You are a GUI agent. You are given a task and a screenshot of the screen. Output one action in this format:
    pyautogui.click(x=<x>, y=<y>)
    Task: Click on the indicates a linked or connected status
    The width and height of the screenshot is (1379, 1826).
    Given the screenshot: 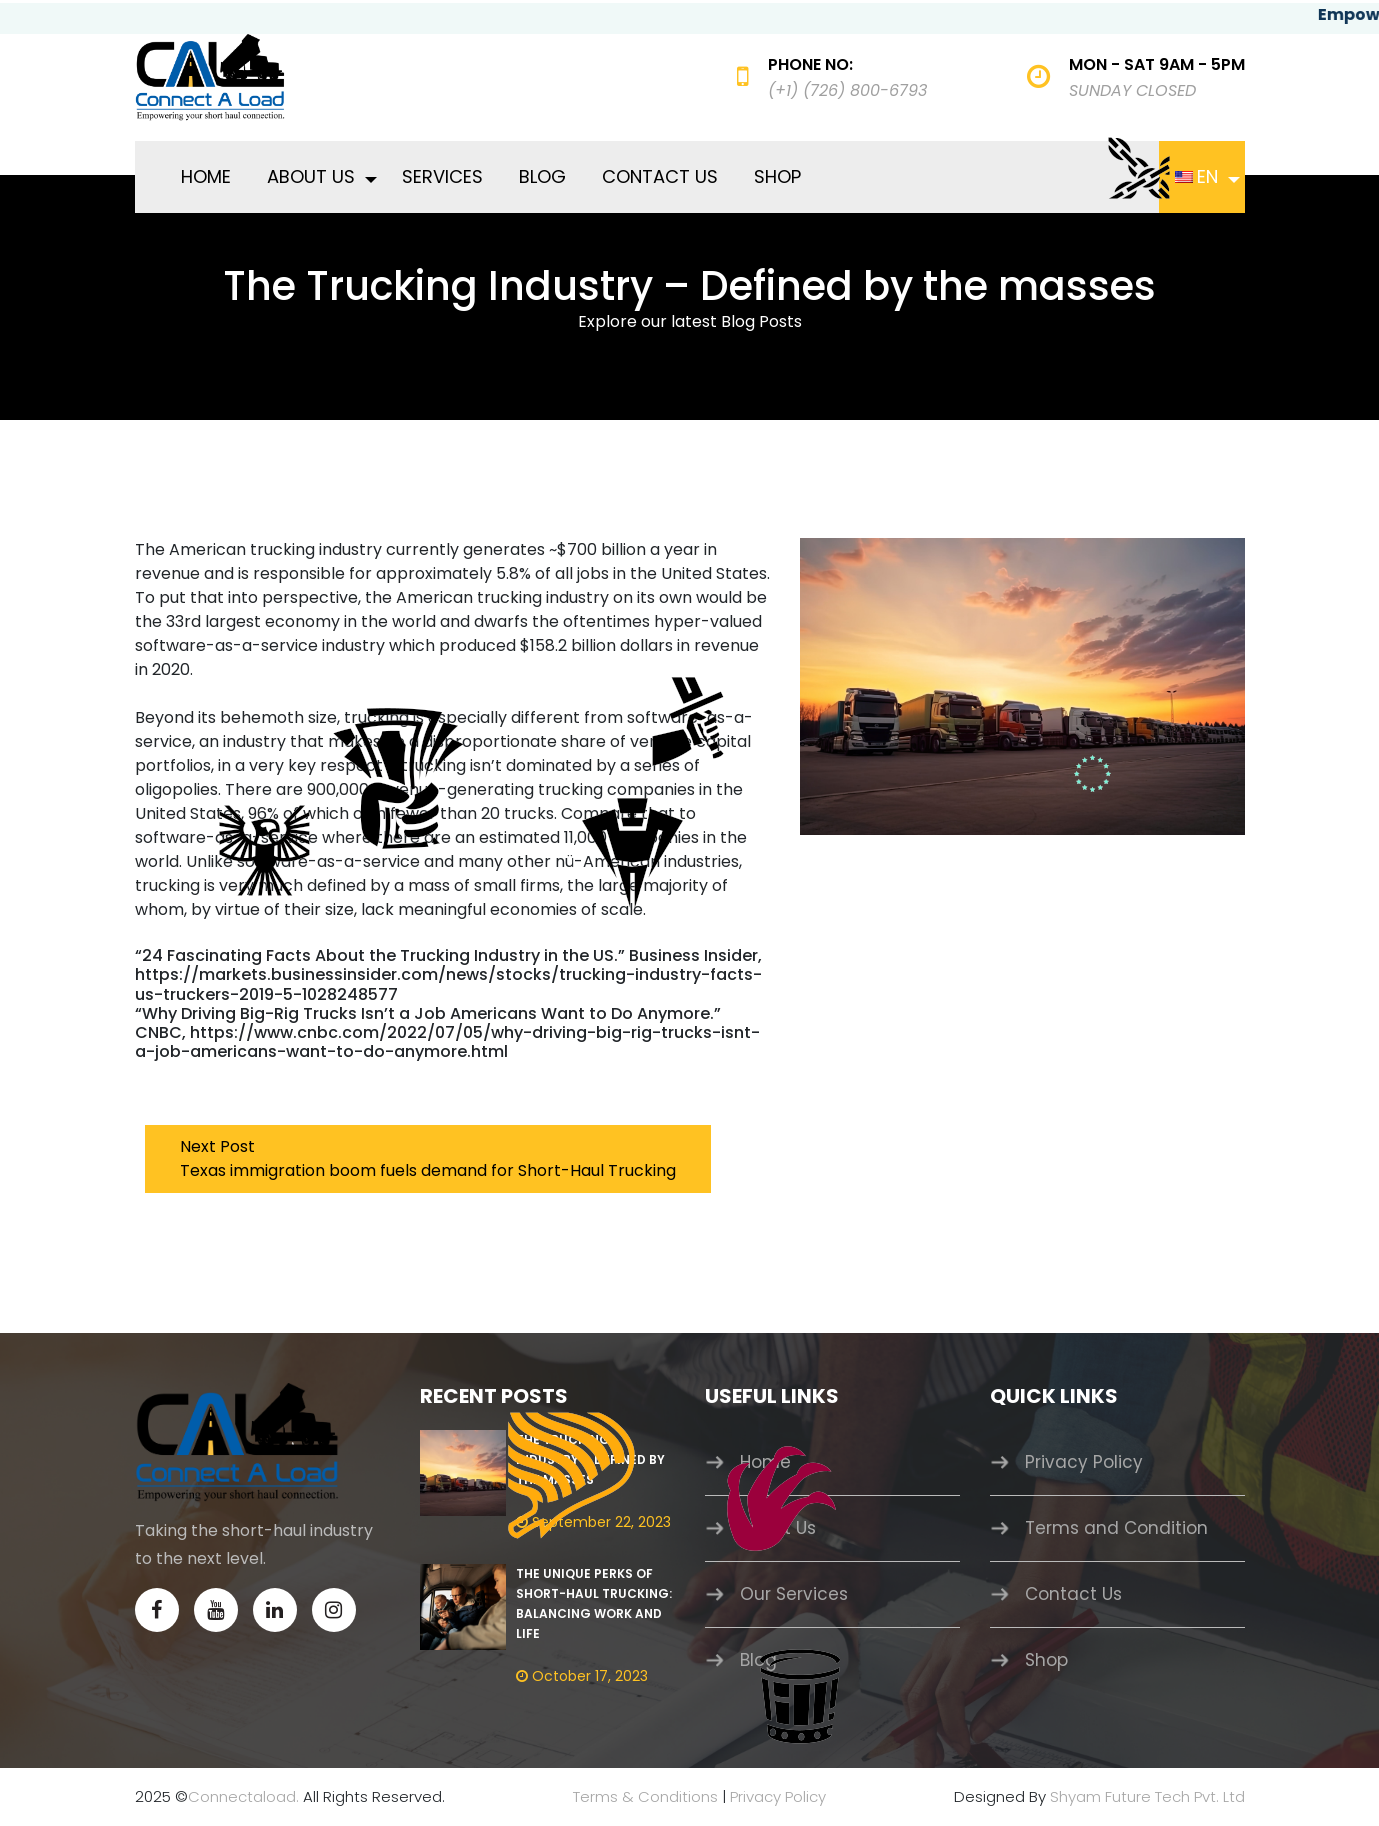 What is the action you would take?
    pyautogui.click(x=1139, y=168)
    